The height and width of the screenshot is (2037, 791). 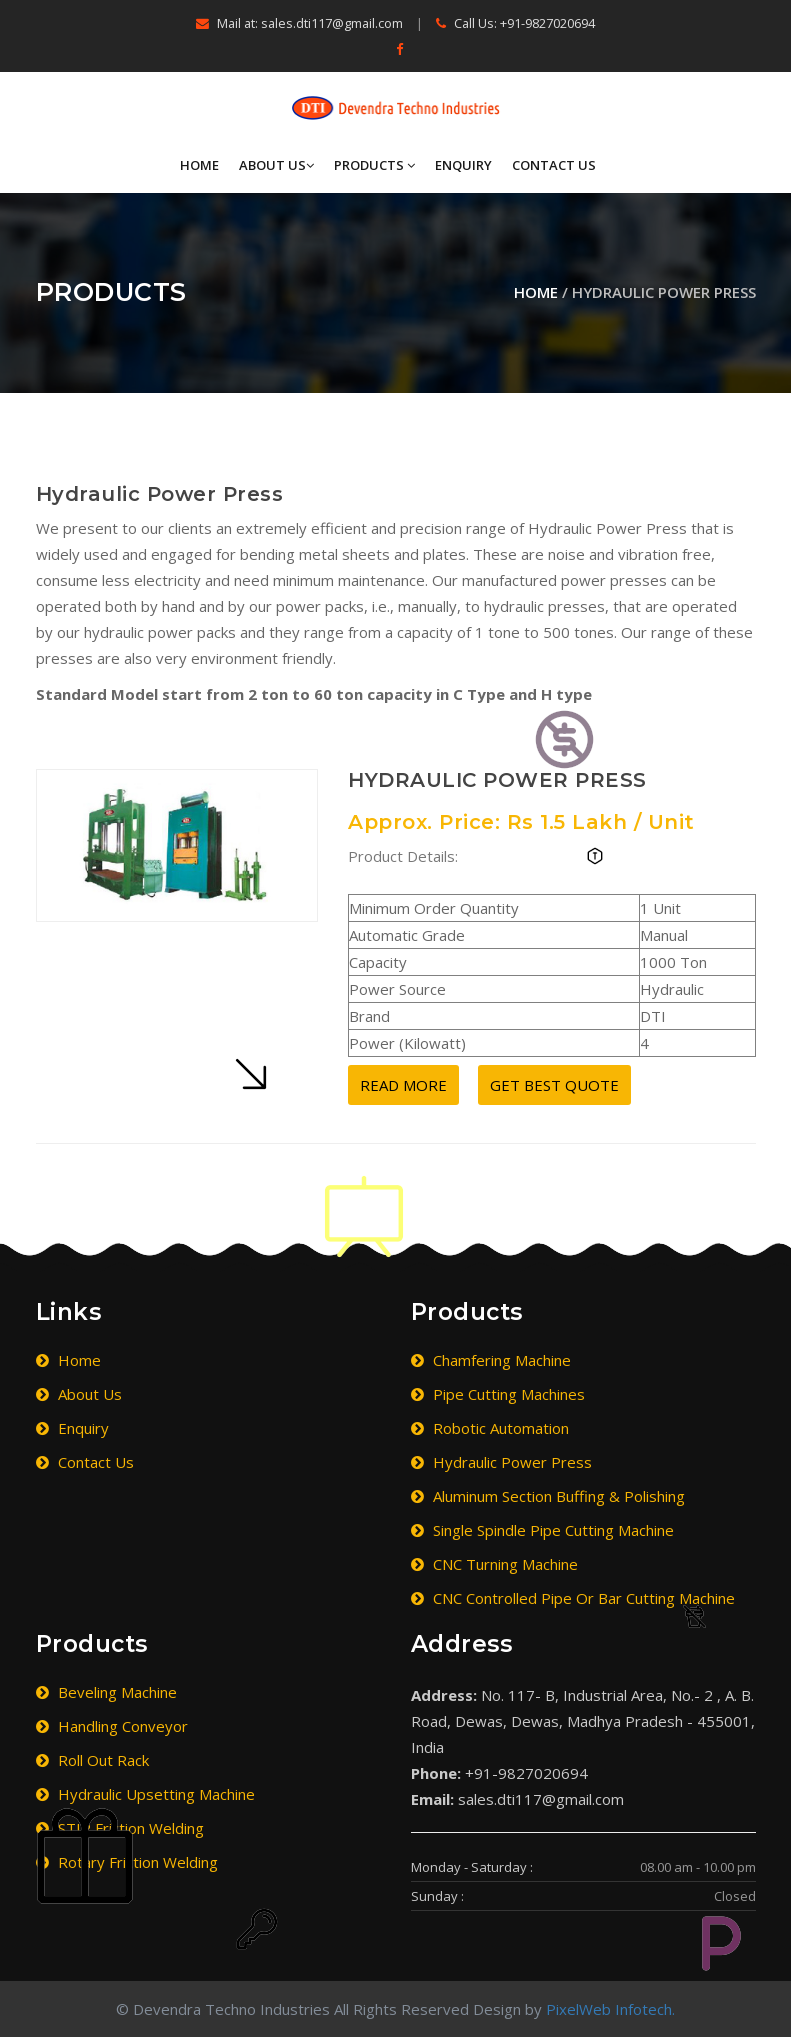 What do you see at coordinates (595, 856) in the screenshot?
I see `indicates a category or tag starting with "T"` at bounding box center [595, 856].